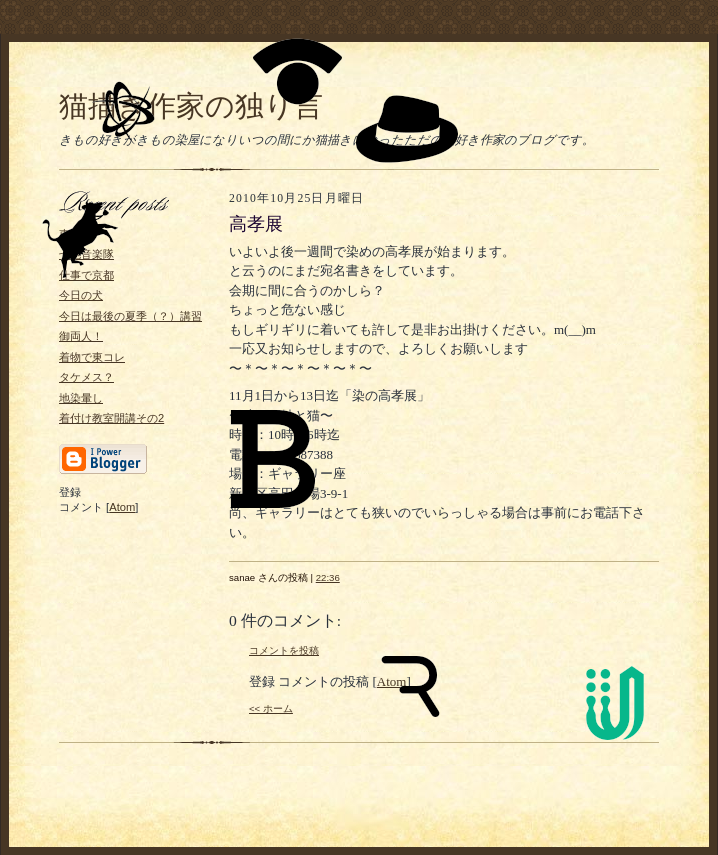 The height and width of the screenshot is (855, 718). What do you see at coordinates (123, 113) in the screenshot?
I see `launch Battle.net gaming platform` at bounding box center [123, 113].